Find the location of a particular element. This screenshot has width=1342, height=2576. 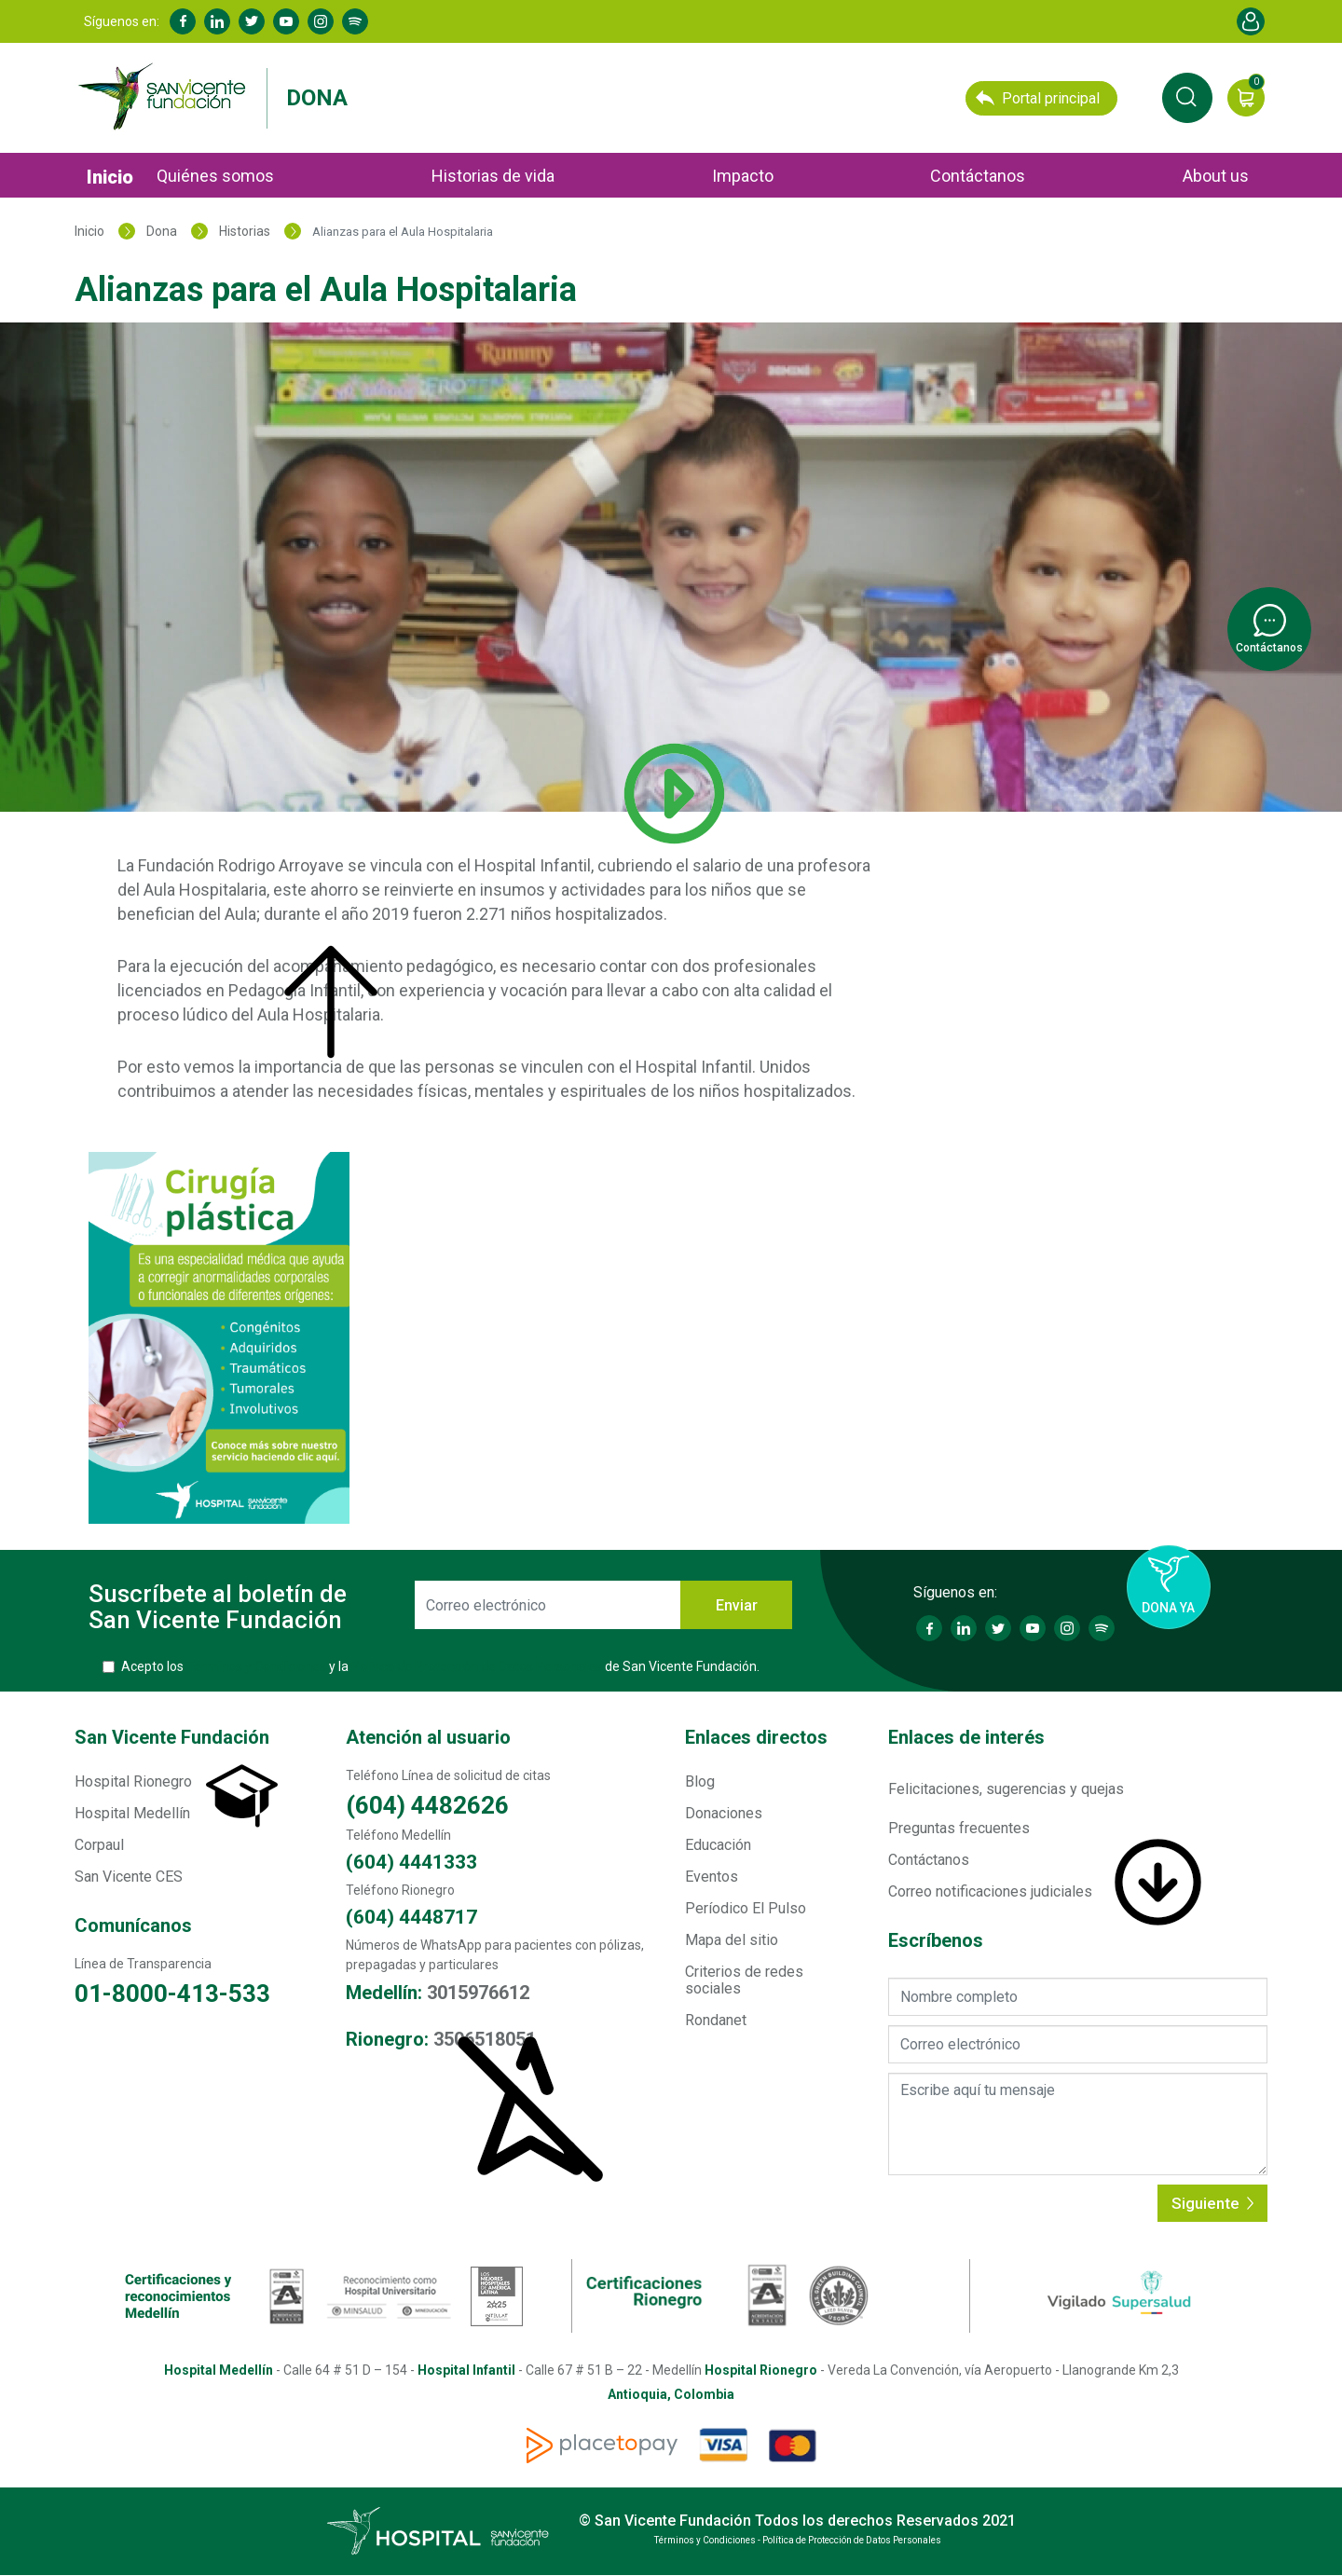

scroll to top of page is located at coordinates (331, 1002).